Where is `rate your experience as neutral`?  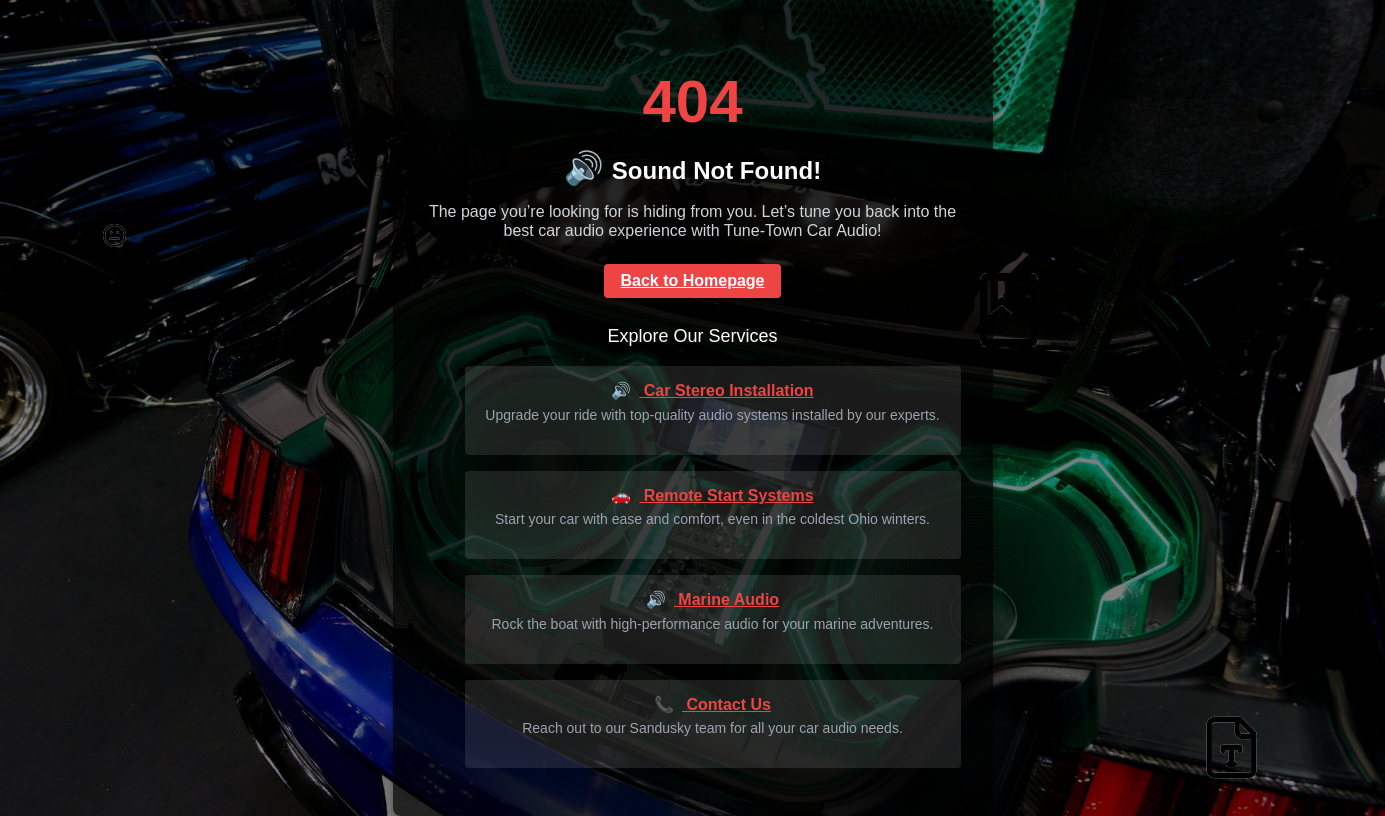
rate your experience as neutral is located at coordinates (114, 235).